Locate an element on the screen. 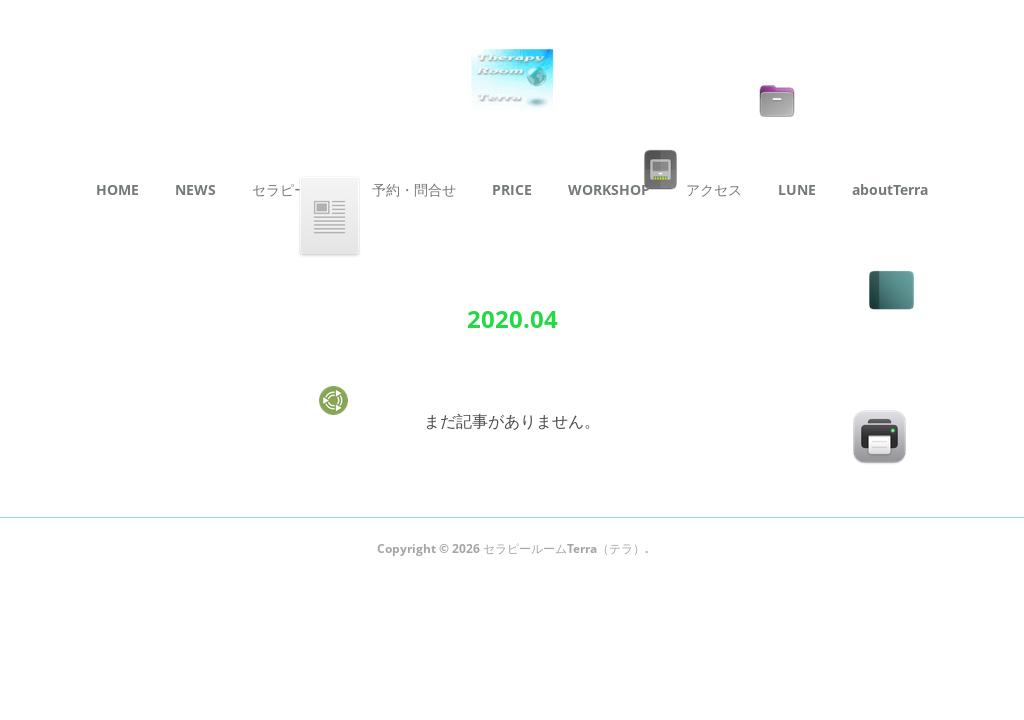 The height and width of the screenshot is (720, 1024). open print center to manage print jobs is located at coordinates (879, 436).